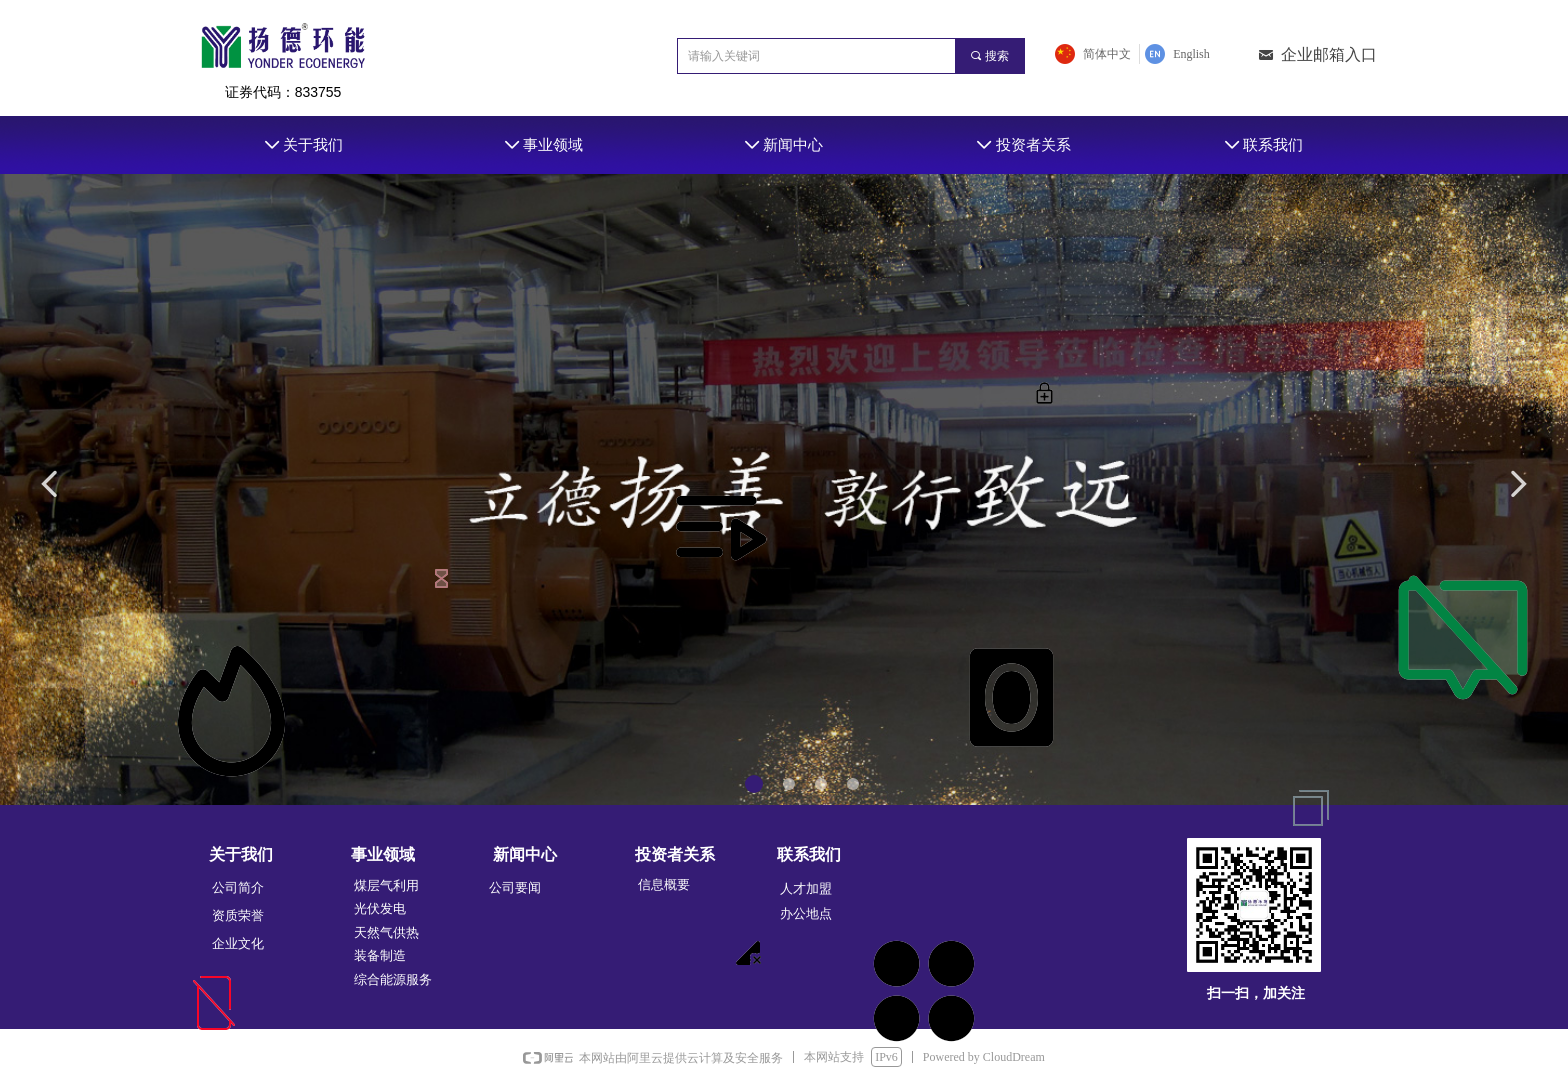 Image resolution: width=1568 pixels, height=1080 pixels. I want to click on mobile device unavailable or disabled, so click(214, 1003).